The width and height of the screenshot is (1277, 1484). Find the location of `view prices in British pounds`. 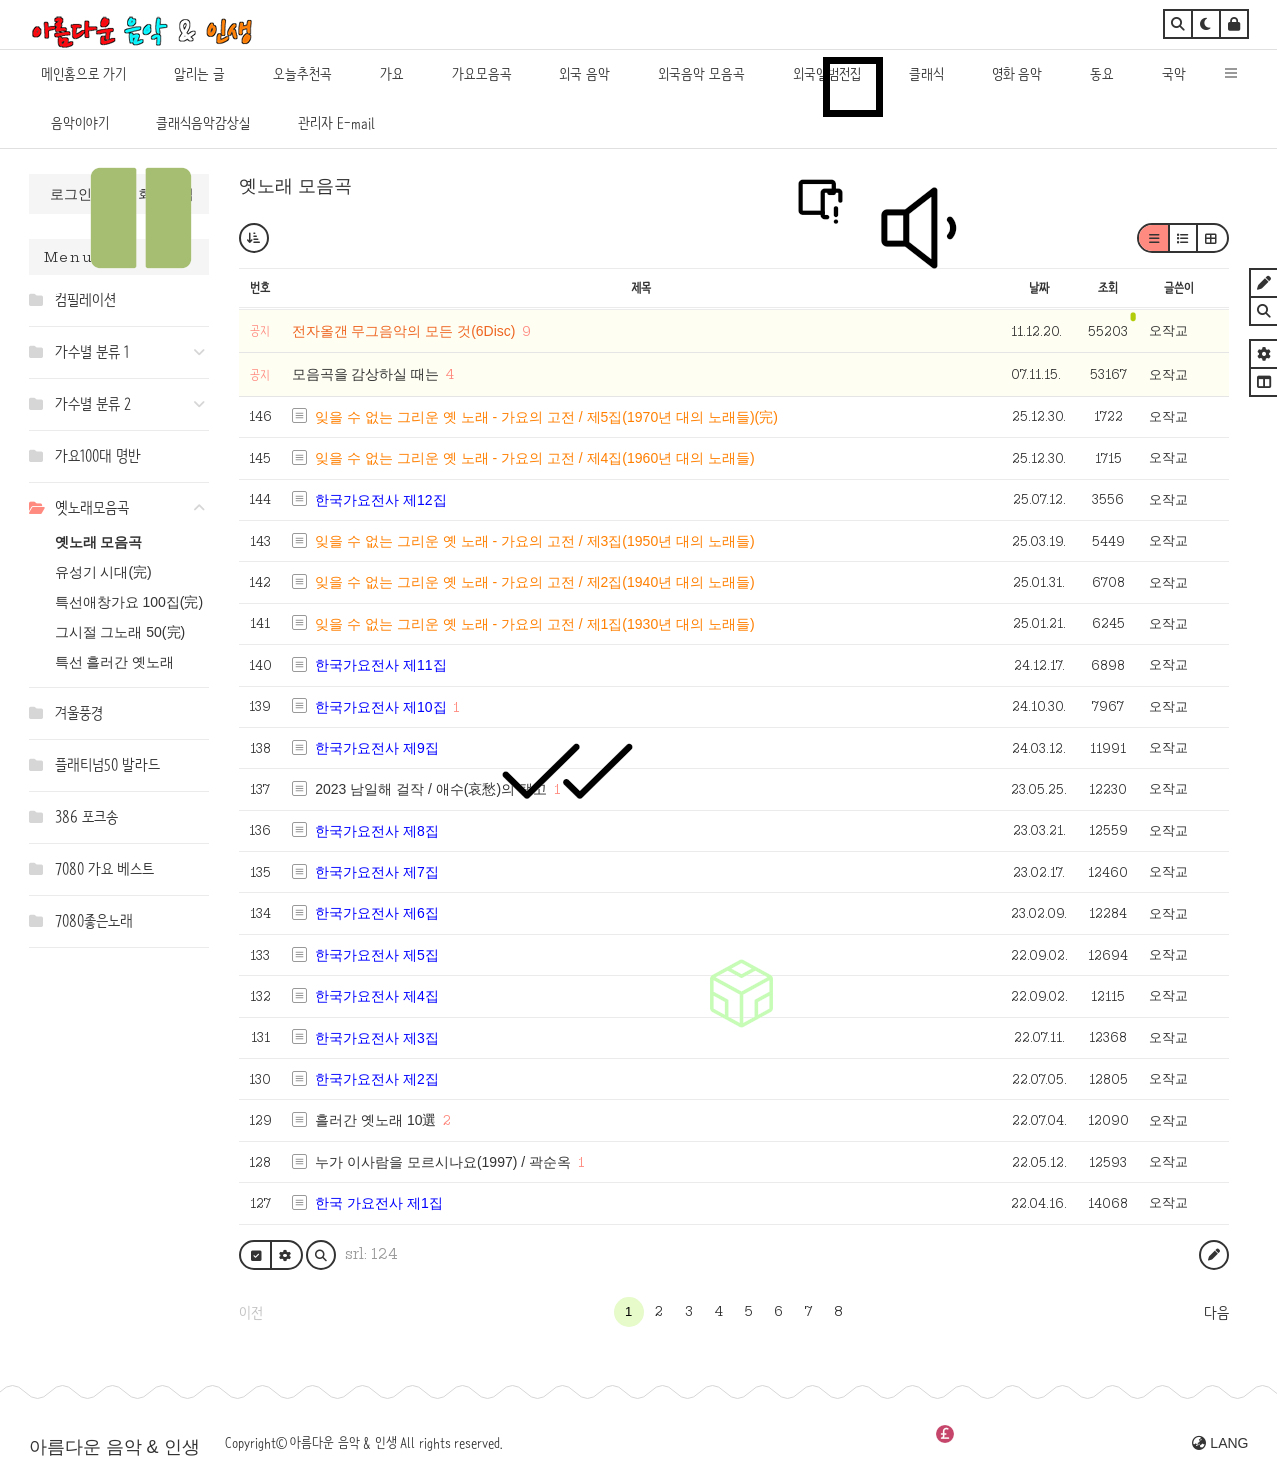

view prices in British pounds is located at coordinates (945, 1434).